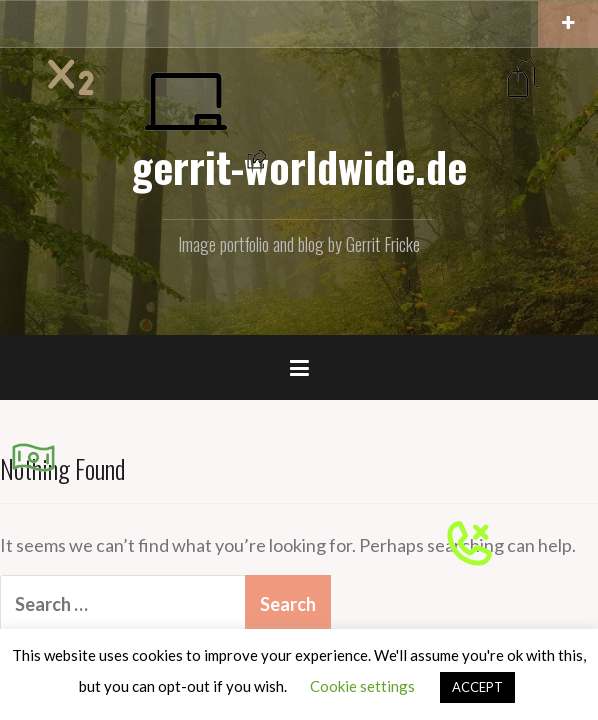  Describe the element at coordinates (522, 80) in the screenshot. I see `browse tea or hot beverage options` at that location.